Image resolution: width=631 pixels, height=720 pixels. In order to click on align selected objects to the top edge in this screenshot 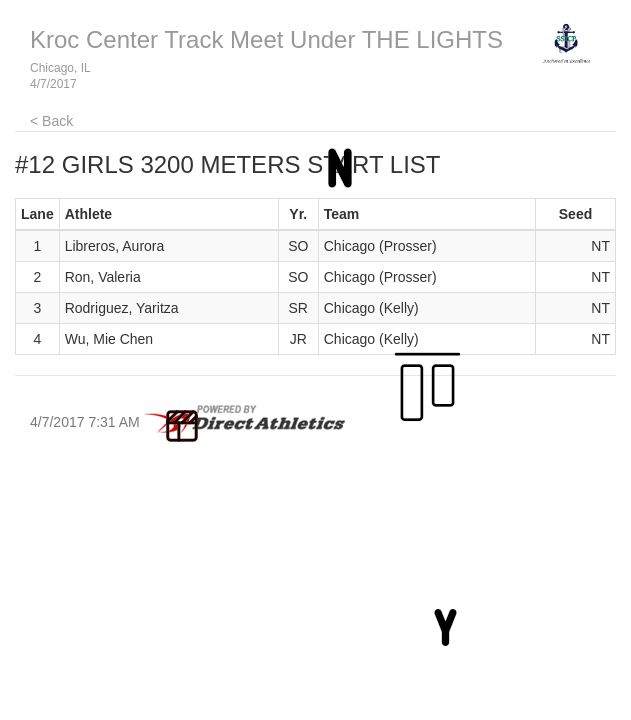, I will do `click(427, 385)`.